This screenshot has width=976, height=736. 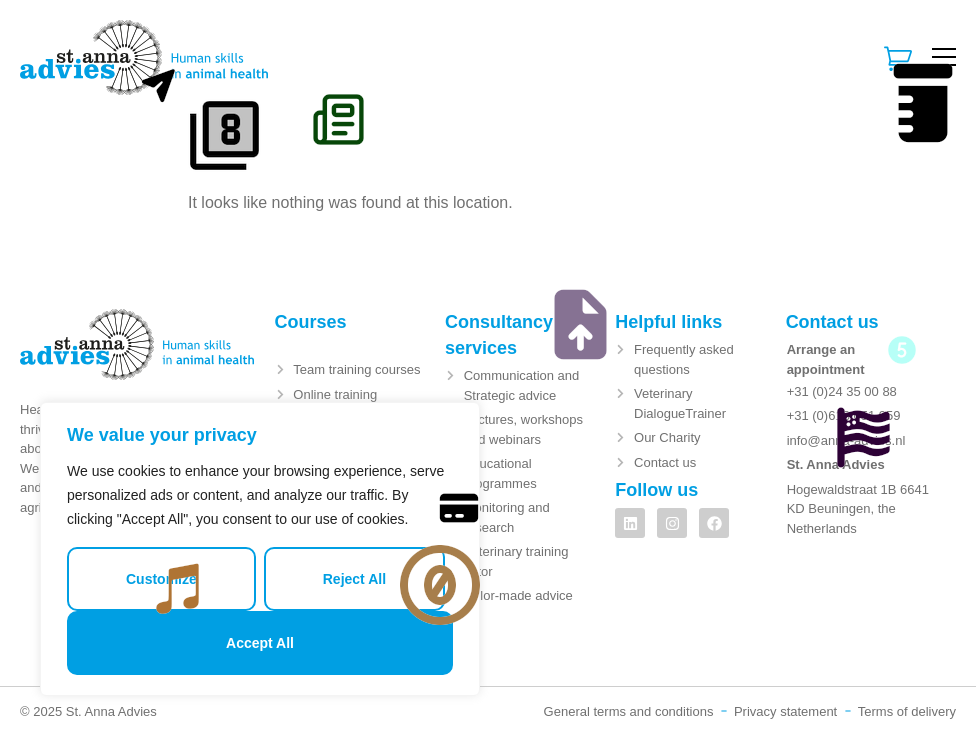 What do you see at coordinates (923, 103) in the screenshot?
I see `view prescription or medication details` at bounding box center [923, 103].